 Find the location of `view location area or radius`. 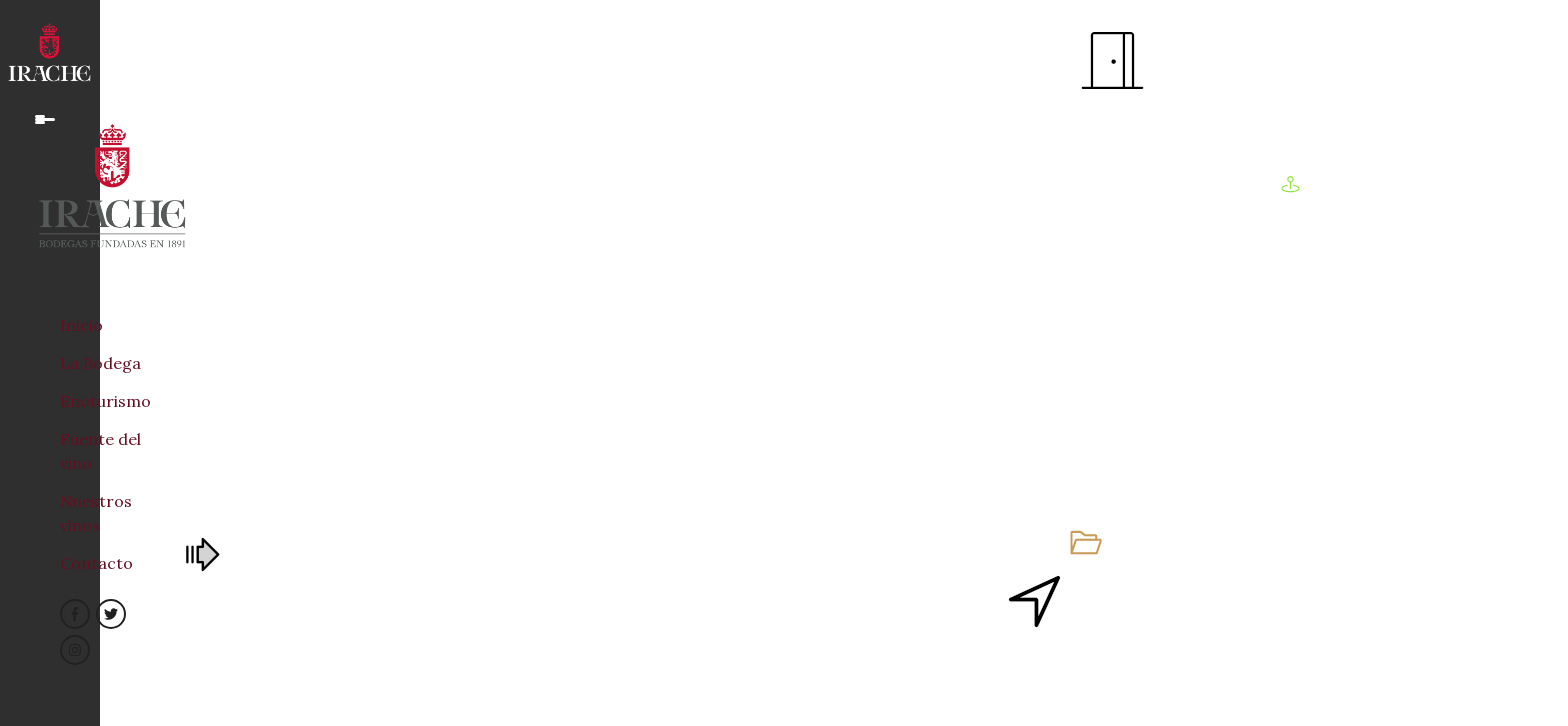

view location area or radius is located at coordinates (1290, 184).